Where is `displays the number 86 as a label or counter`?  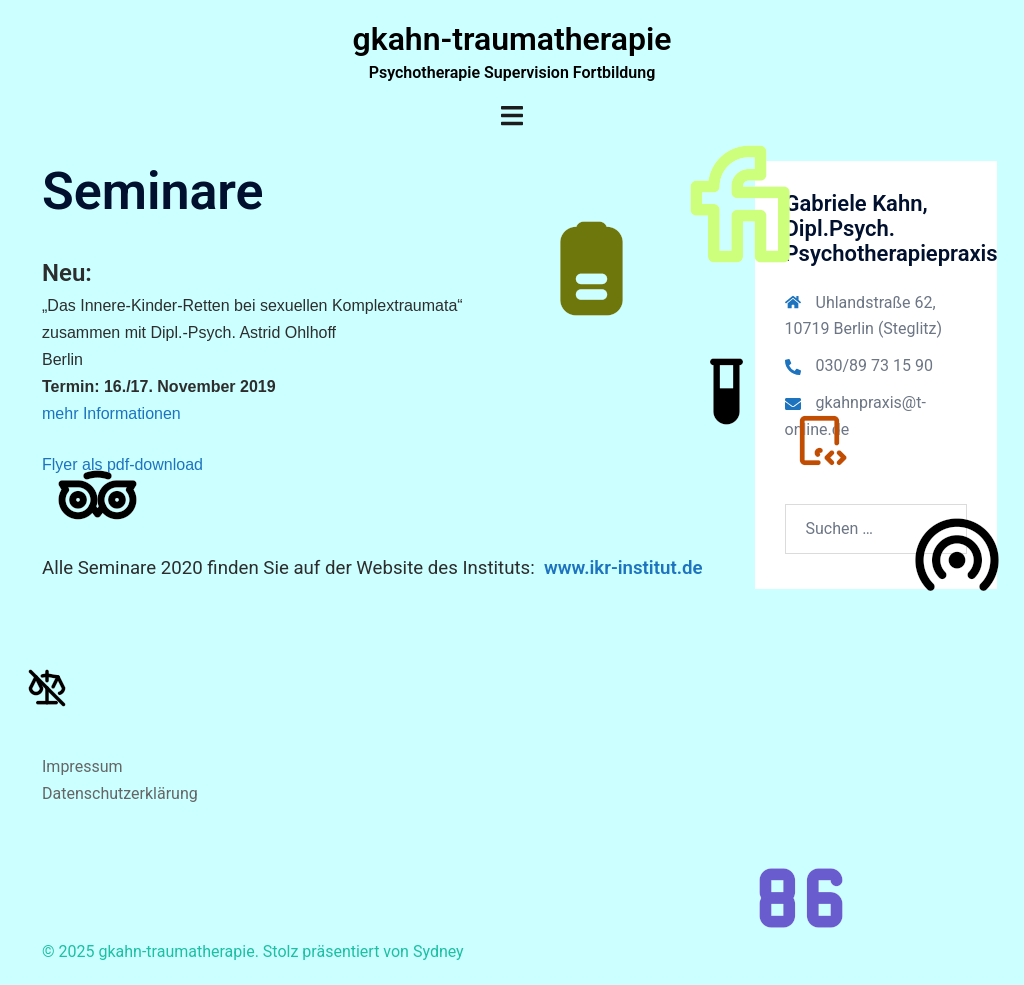 displays the number 86 as a label or counter is located at coordinates (801, 898).